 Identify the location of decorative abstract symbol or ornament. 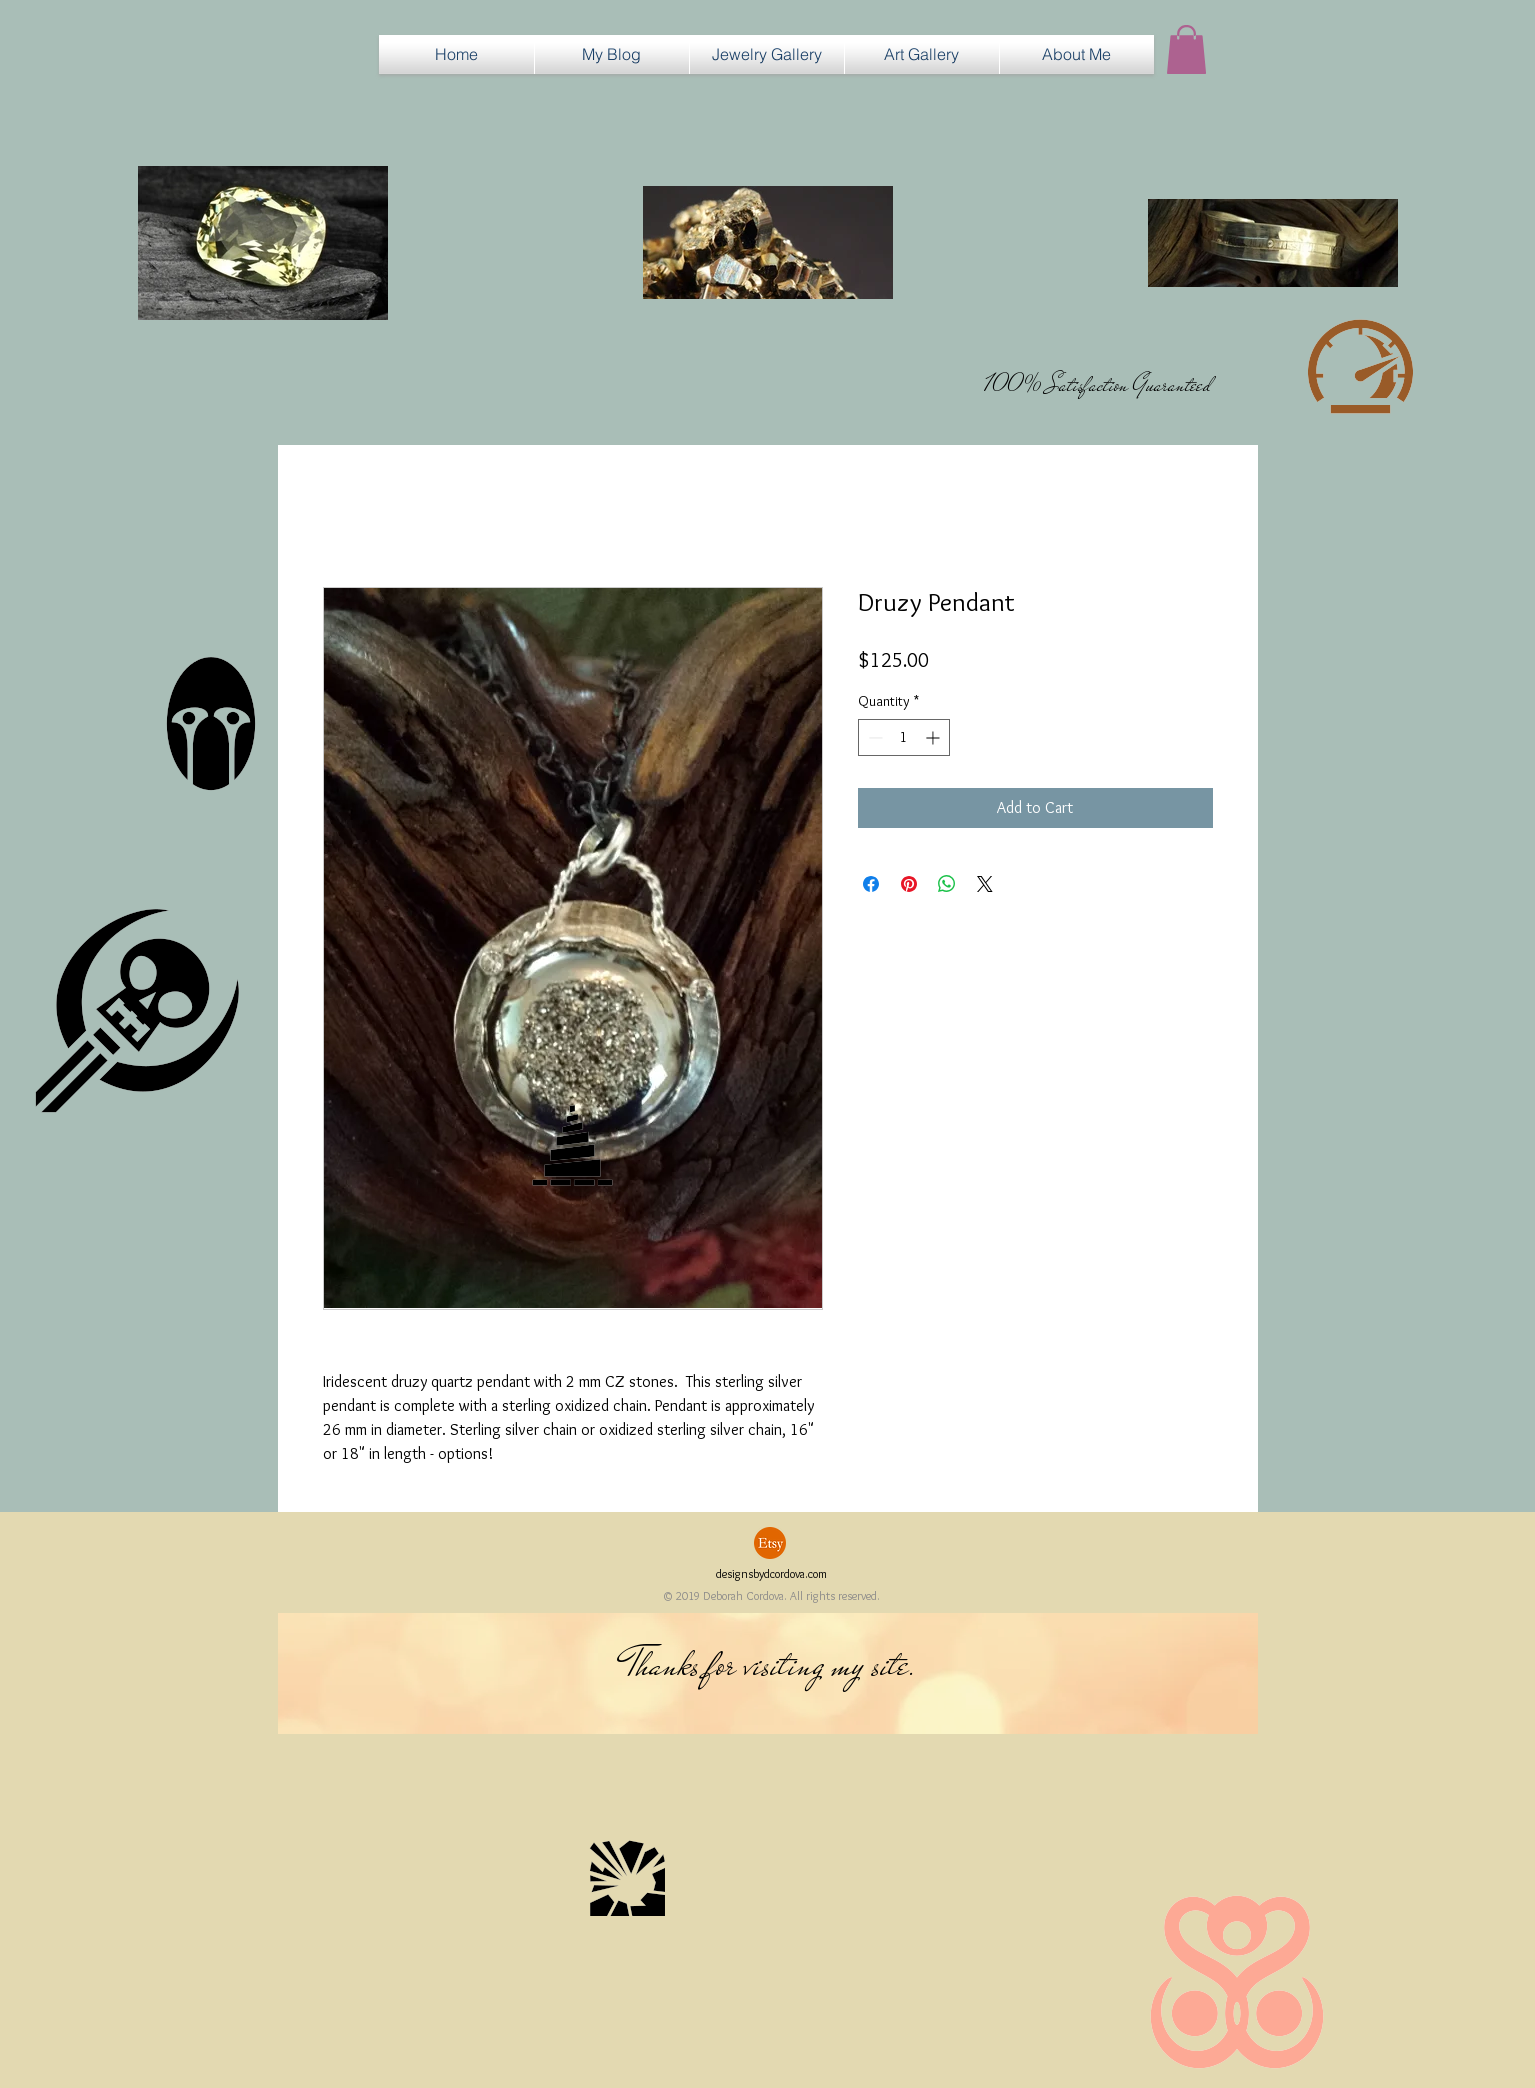
(1237, 1982).